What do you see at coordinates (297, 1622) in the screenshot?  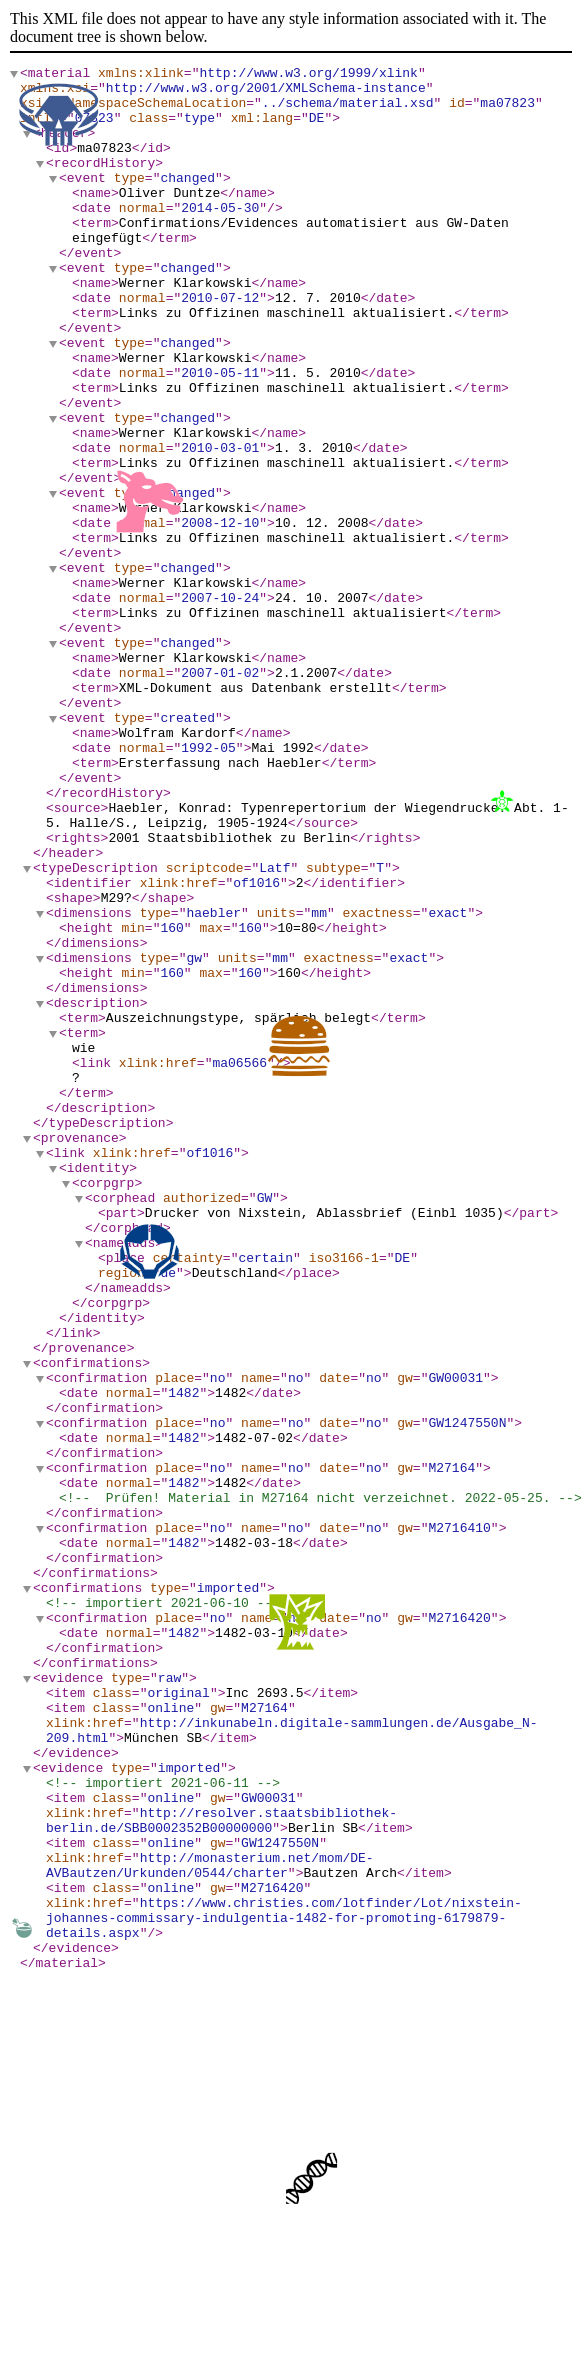 I see `indicates a cursed or haunted forest area` at bounding box center [297, 1622].